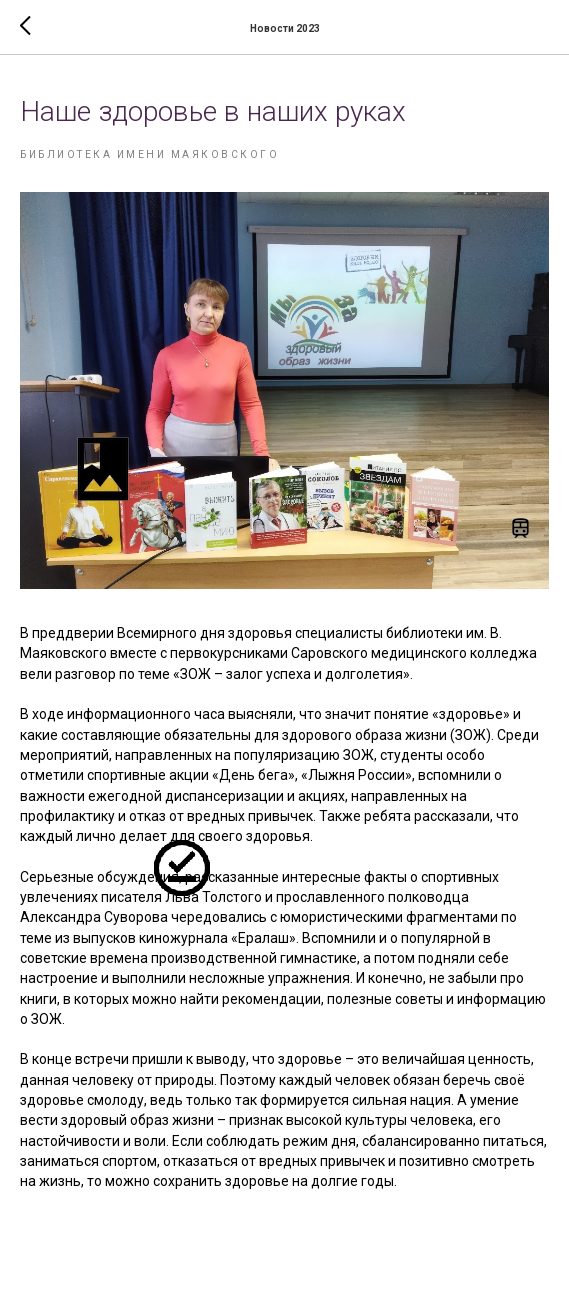 The width and height of the screenshot is (569, 1303). Describe the element at coordinates (103, 469) in the screenshot. I see `view photo album` at that location.